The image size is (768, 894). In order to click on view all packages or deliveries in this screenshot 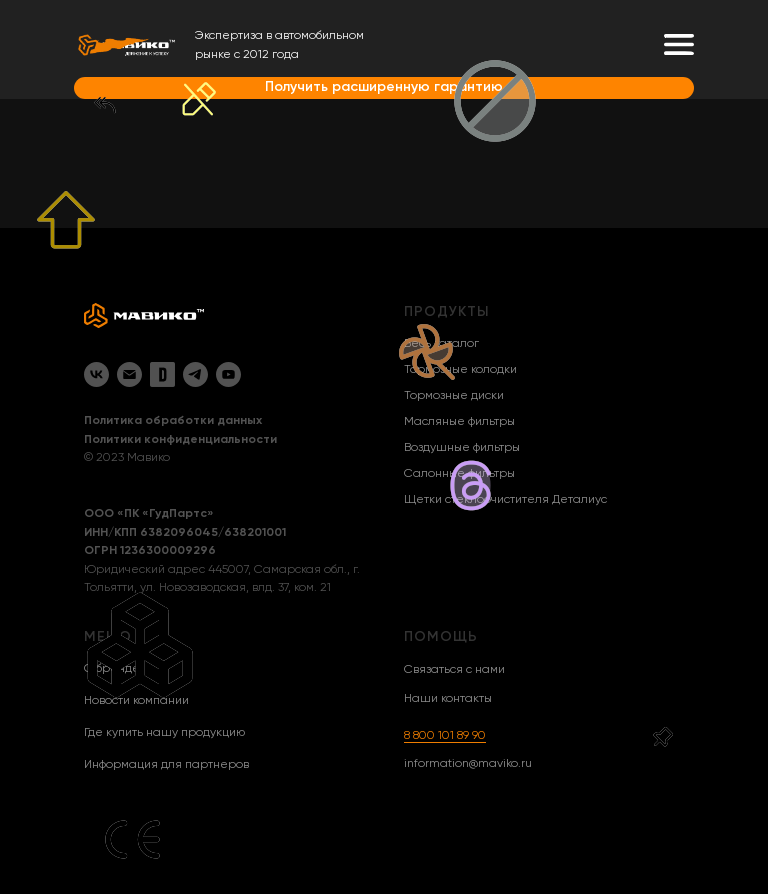, I will do `click(140, 645)`.